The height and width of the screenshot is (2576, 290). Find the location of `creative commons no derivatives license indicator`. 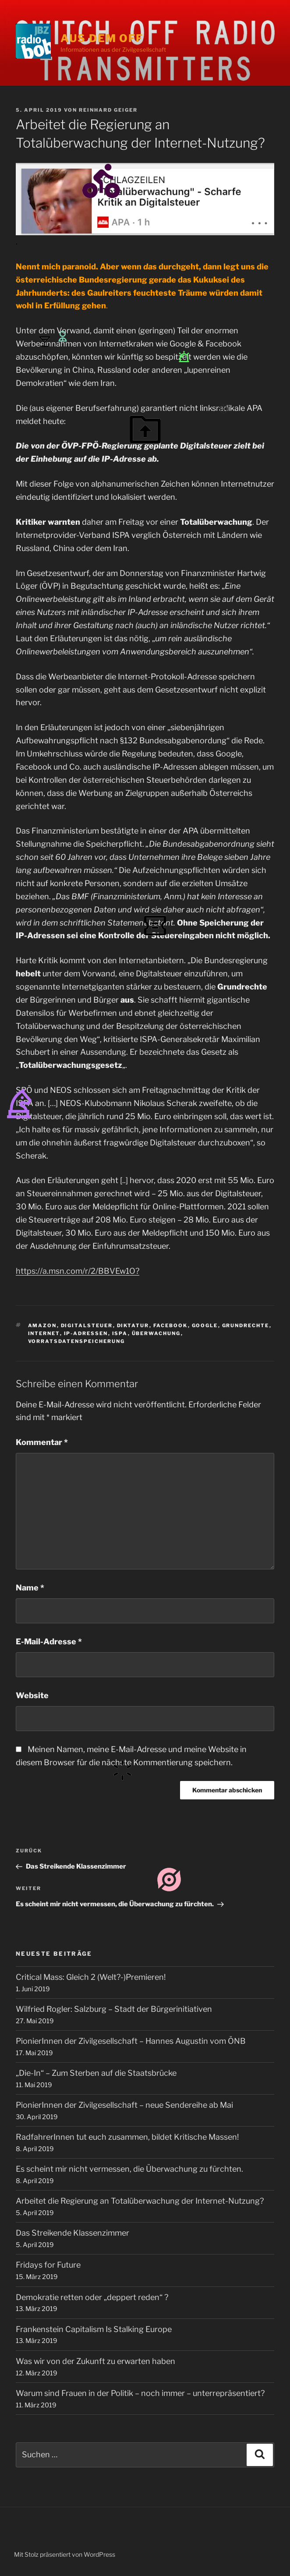

creative commons no derivatives license indicator is located at coordinates (223, 409).